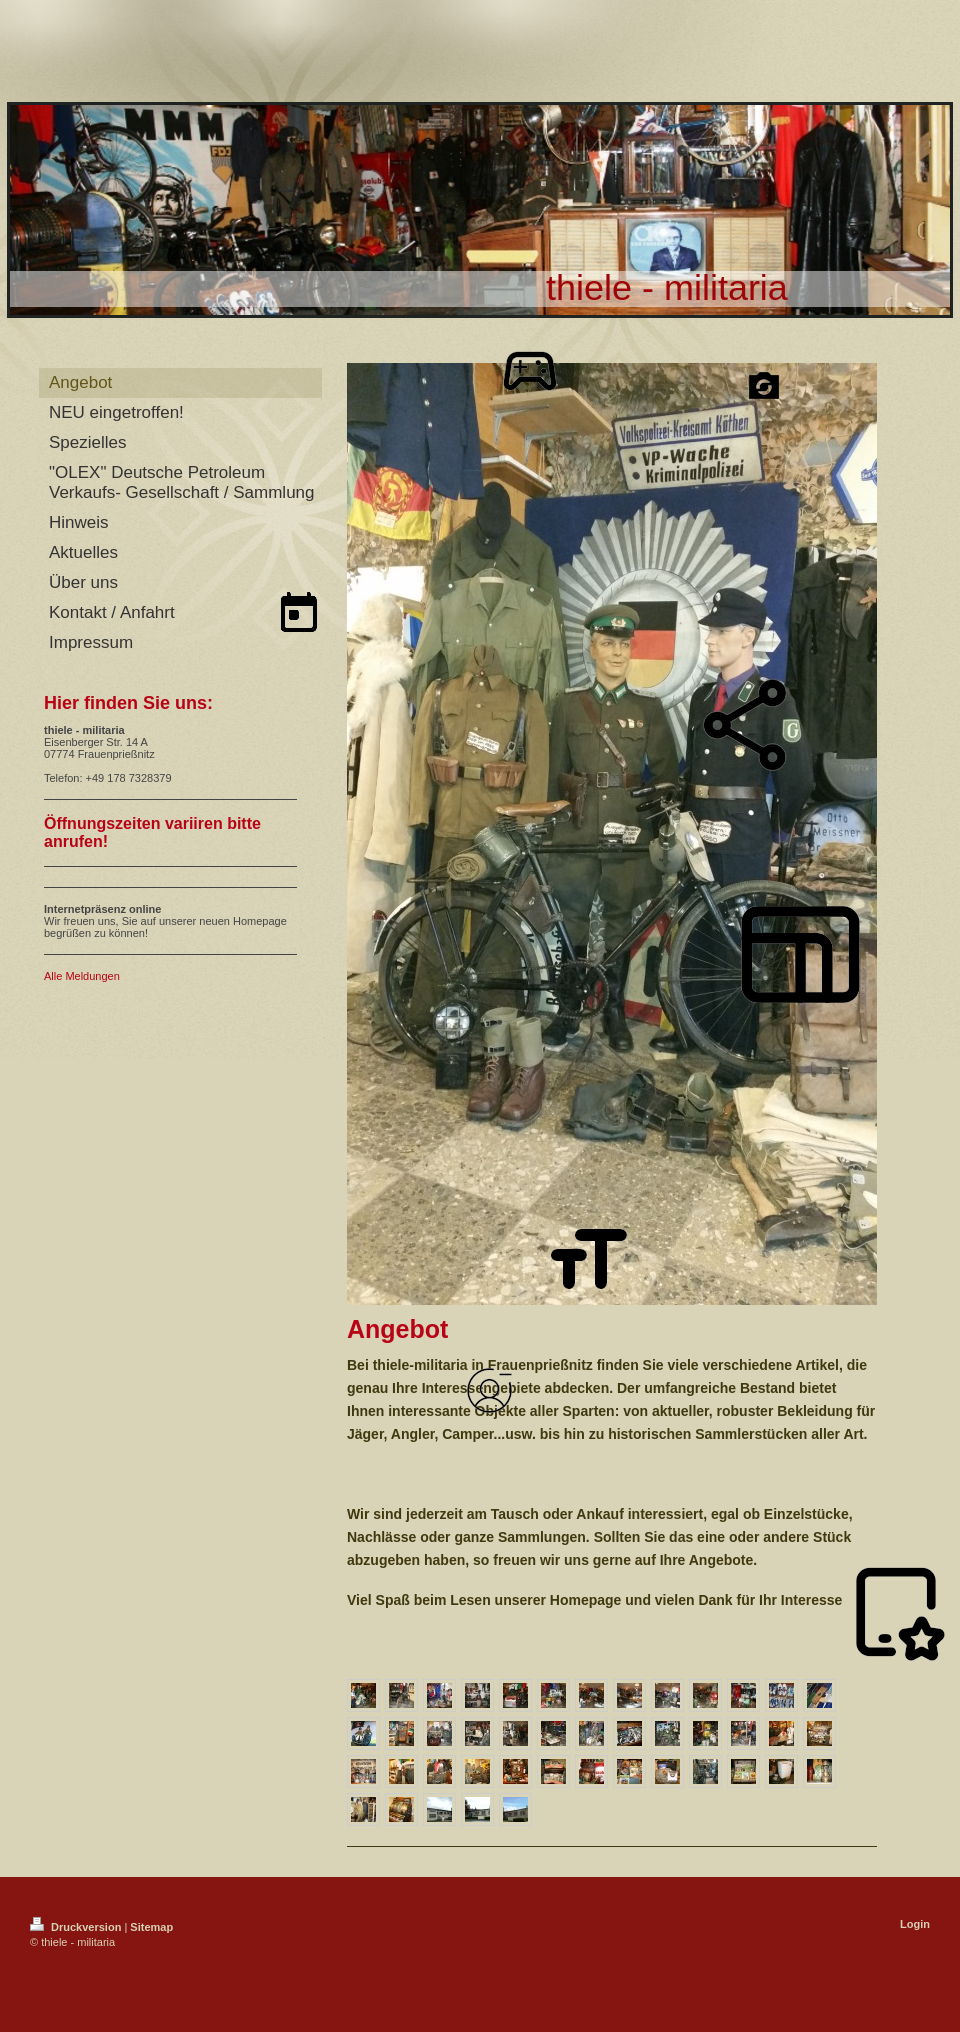 The image size is (960, 2032). What do you see at coordinates (764, 387) in the screenshot?
I see `switch to party mode camera filter` at bounding box center [764, 387].